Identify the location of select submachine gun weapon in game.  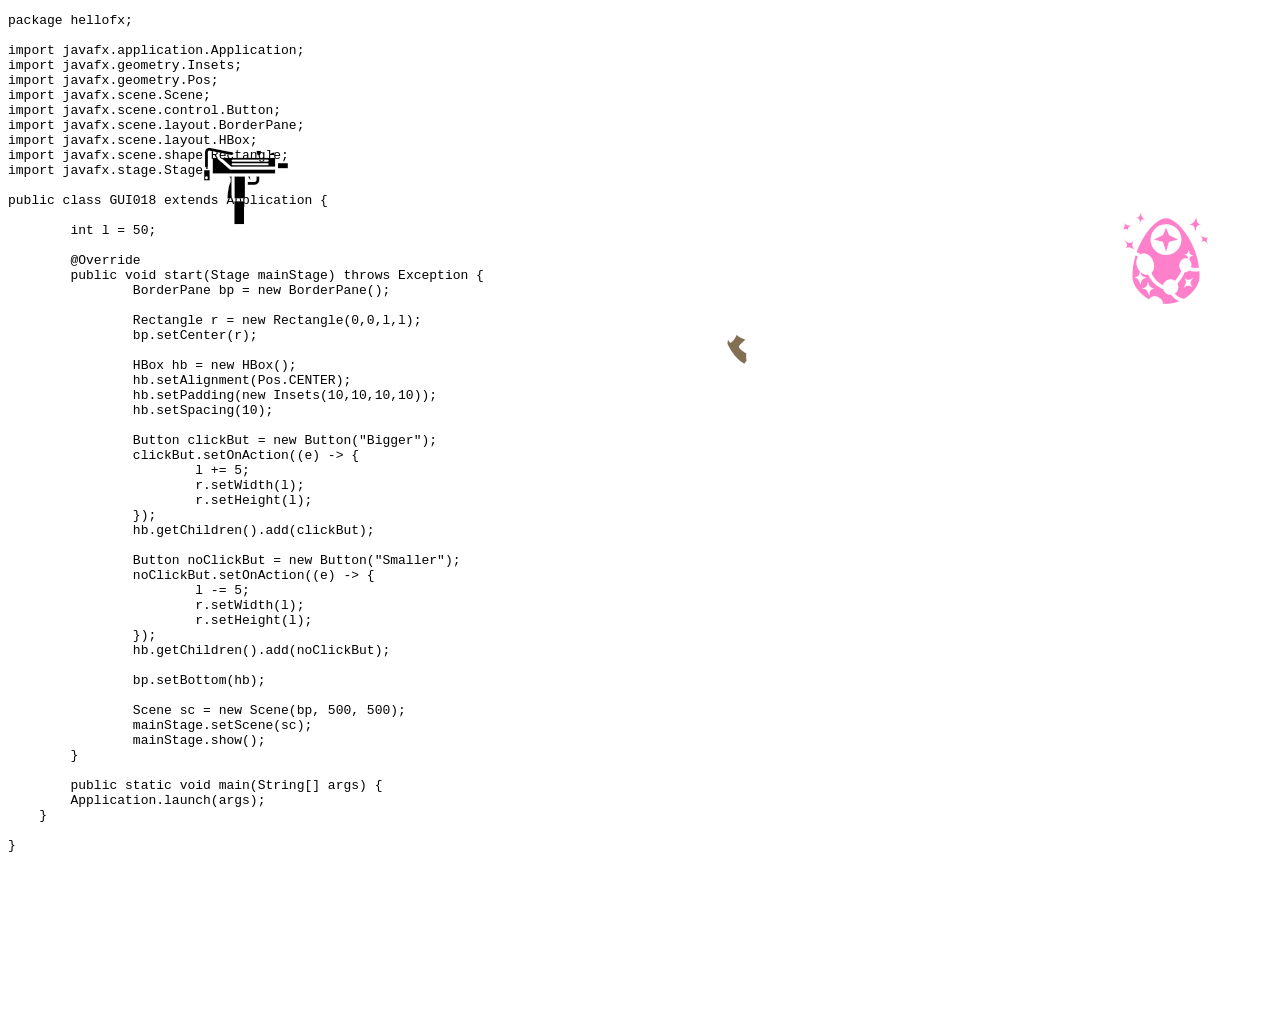
(246, 186).